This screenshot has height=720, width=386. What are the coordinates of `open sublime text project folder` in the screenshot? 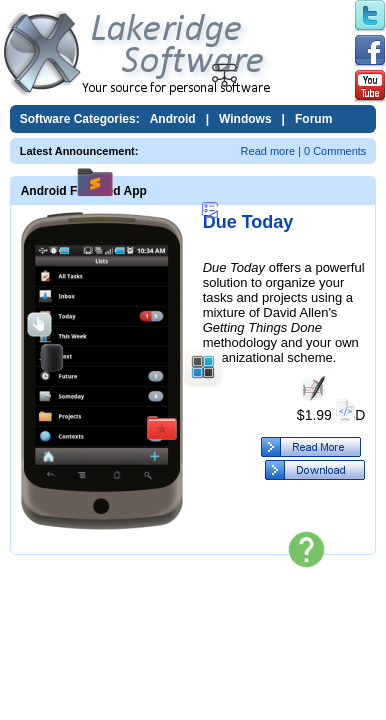 It's located at (95, 183).